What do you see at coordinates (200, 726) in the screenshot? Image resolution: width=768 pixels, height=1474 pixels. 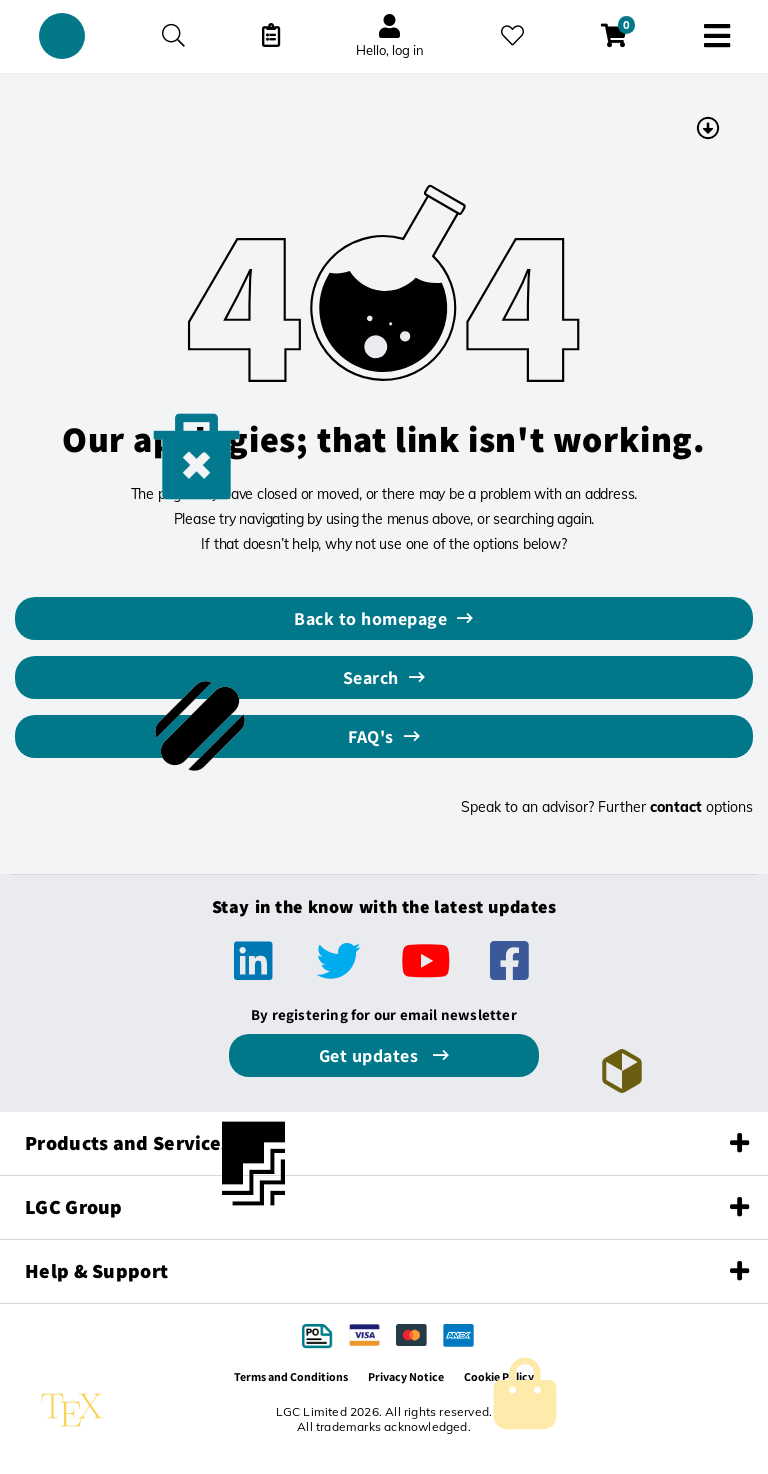 I see `food category or restaurant section` at bounding box center [200, 726].